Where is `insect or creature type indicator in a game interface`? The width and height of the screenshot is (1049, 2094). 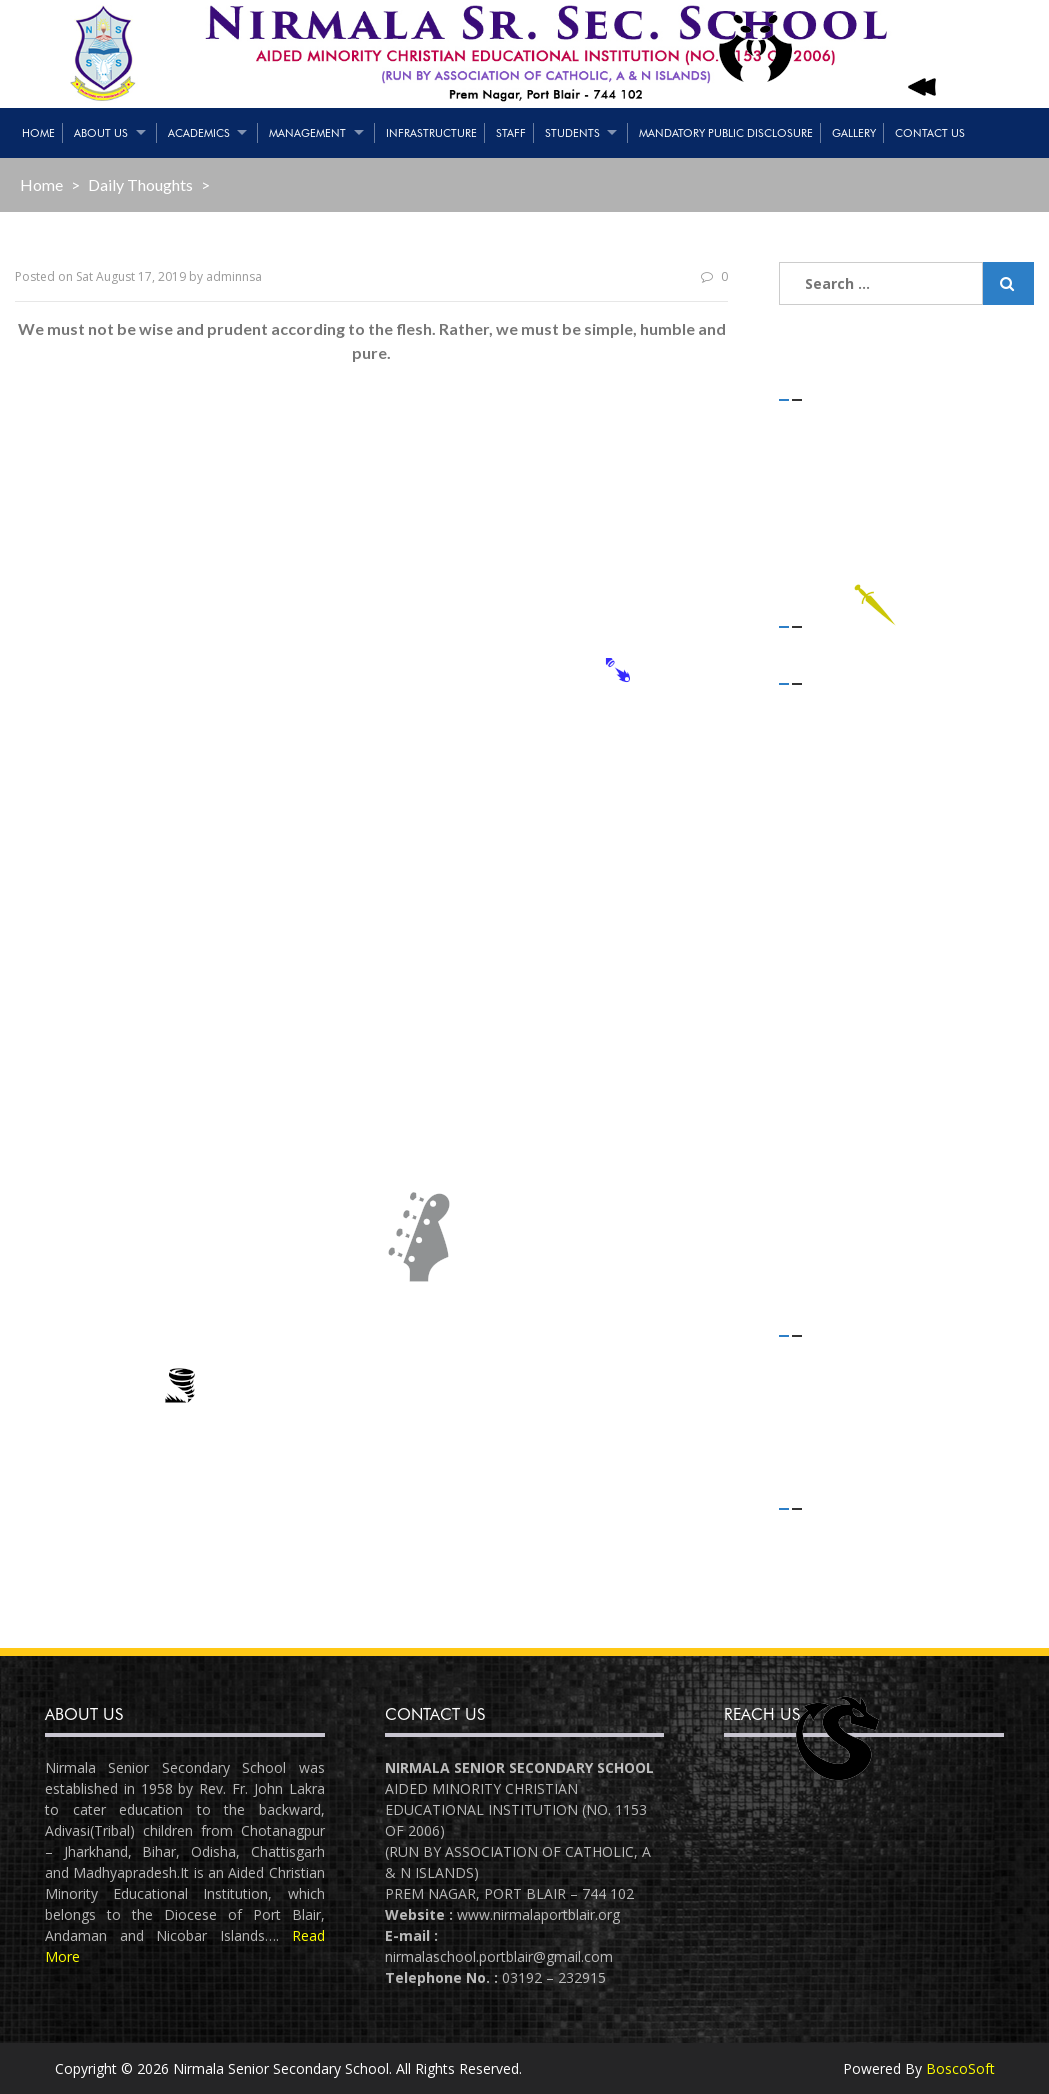 insect or creature type indicator in a game interface is located at coordinates (755, 47).